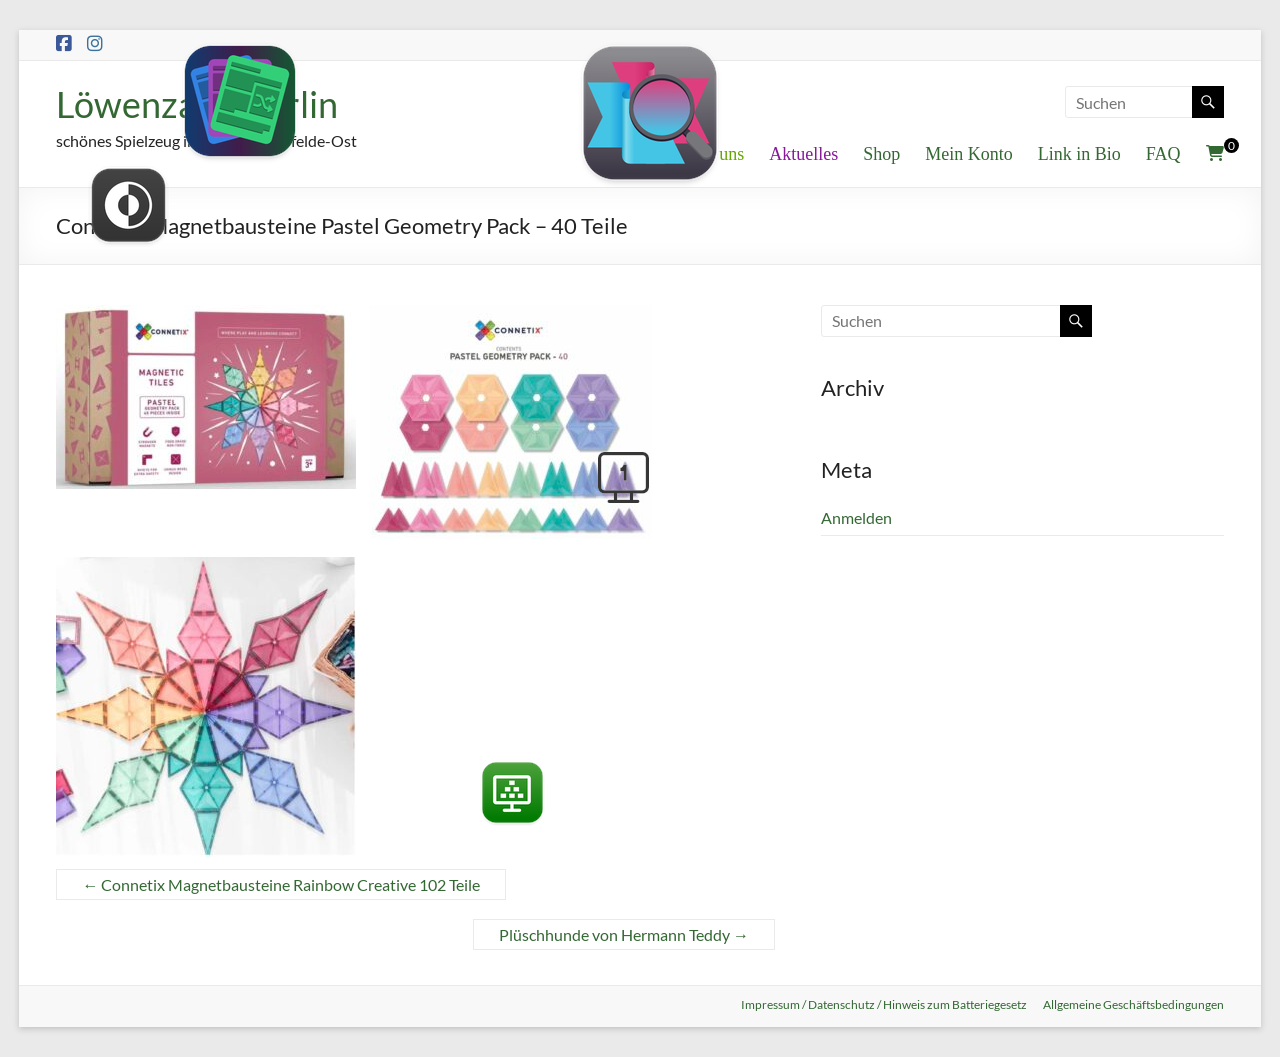 Image resolution: width=1280 pixels, height=1057 pixels. I want to click on display 1 in a multi-monitor setup, so click(623, 477).